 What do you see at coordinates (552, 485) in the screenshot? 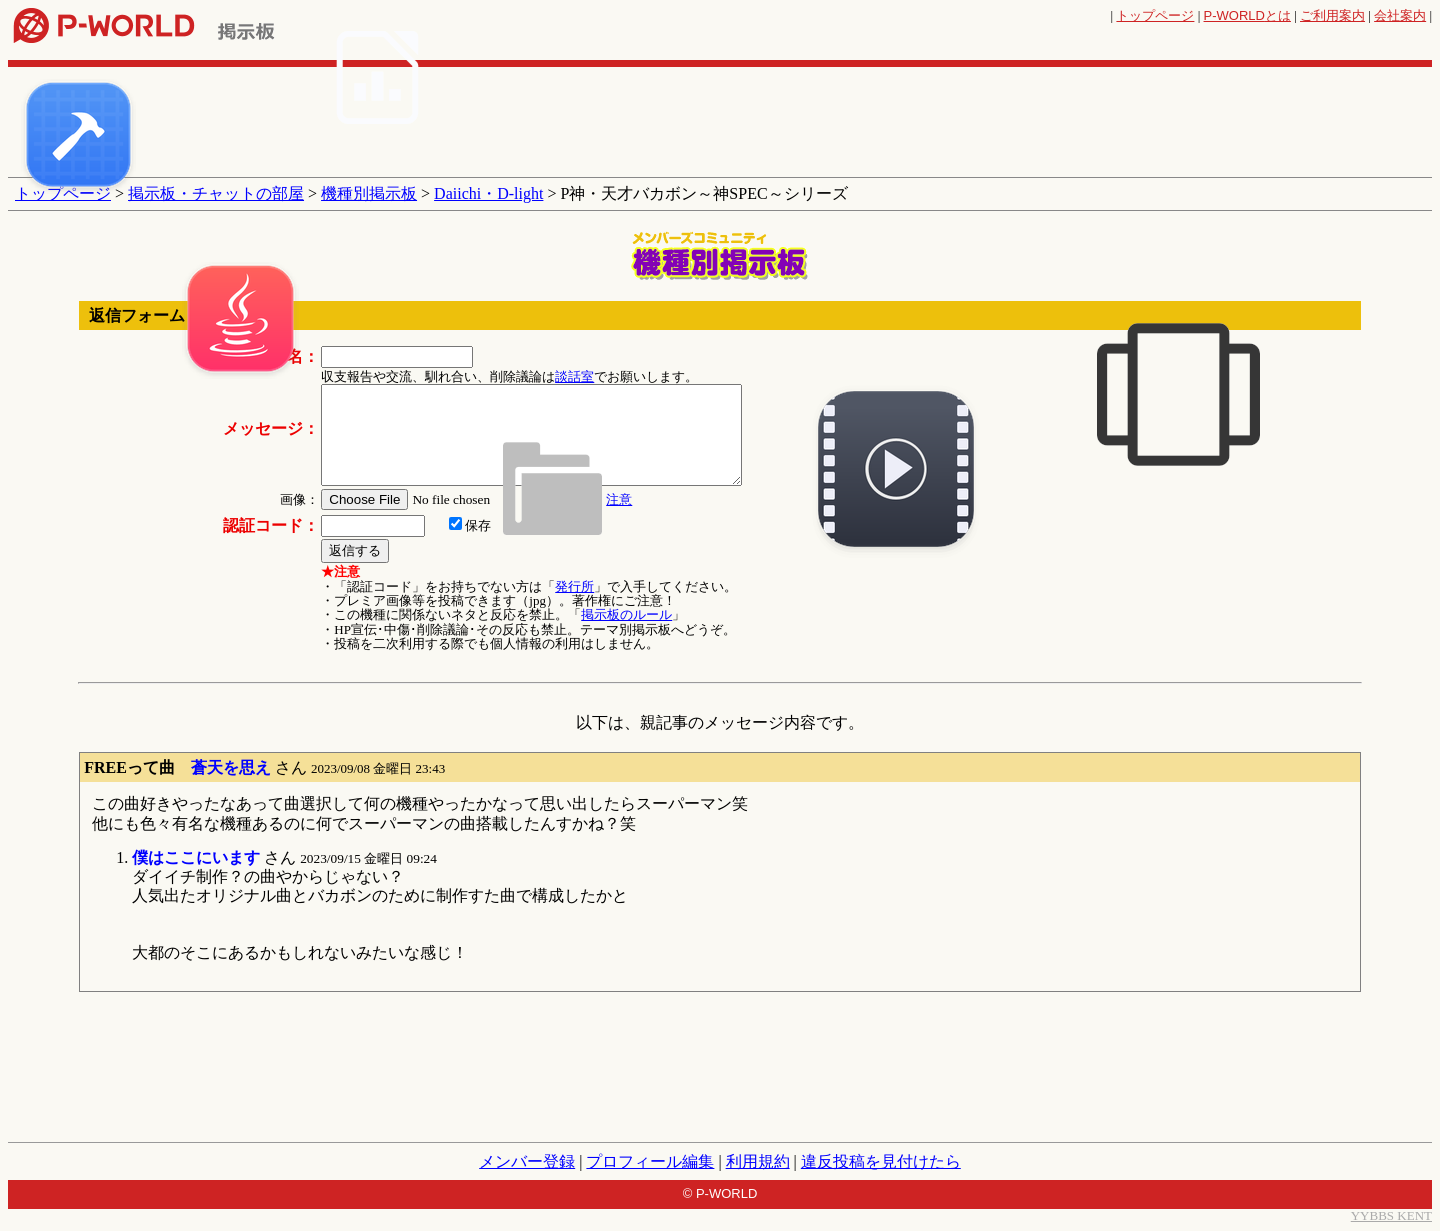
I see `open file browser or documents folder` at bounding box center [552, 485].